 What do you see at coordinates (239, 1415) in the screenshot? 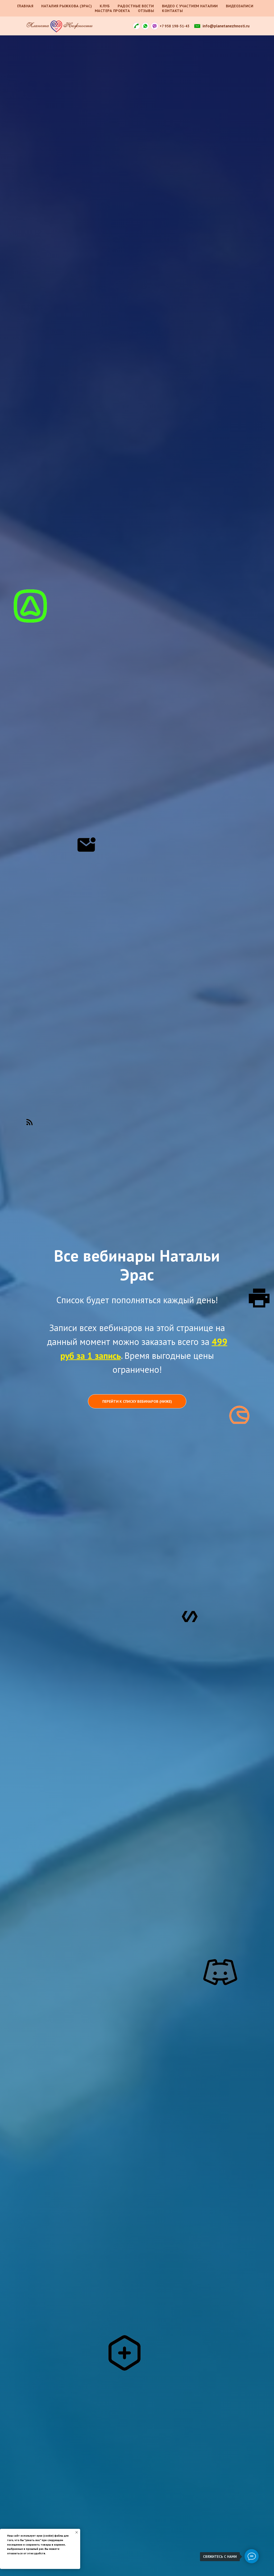
I see `access safety or protective gear settings` at bounding box center [239, 1415].